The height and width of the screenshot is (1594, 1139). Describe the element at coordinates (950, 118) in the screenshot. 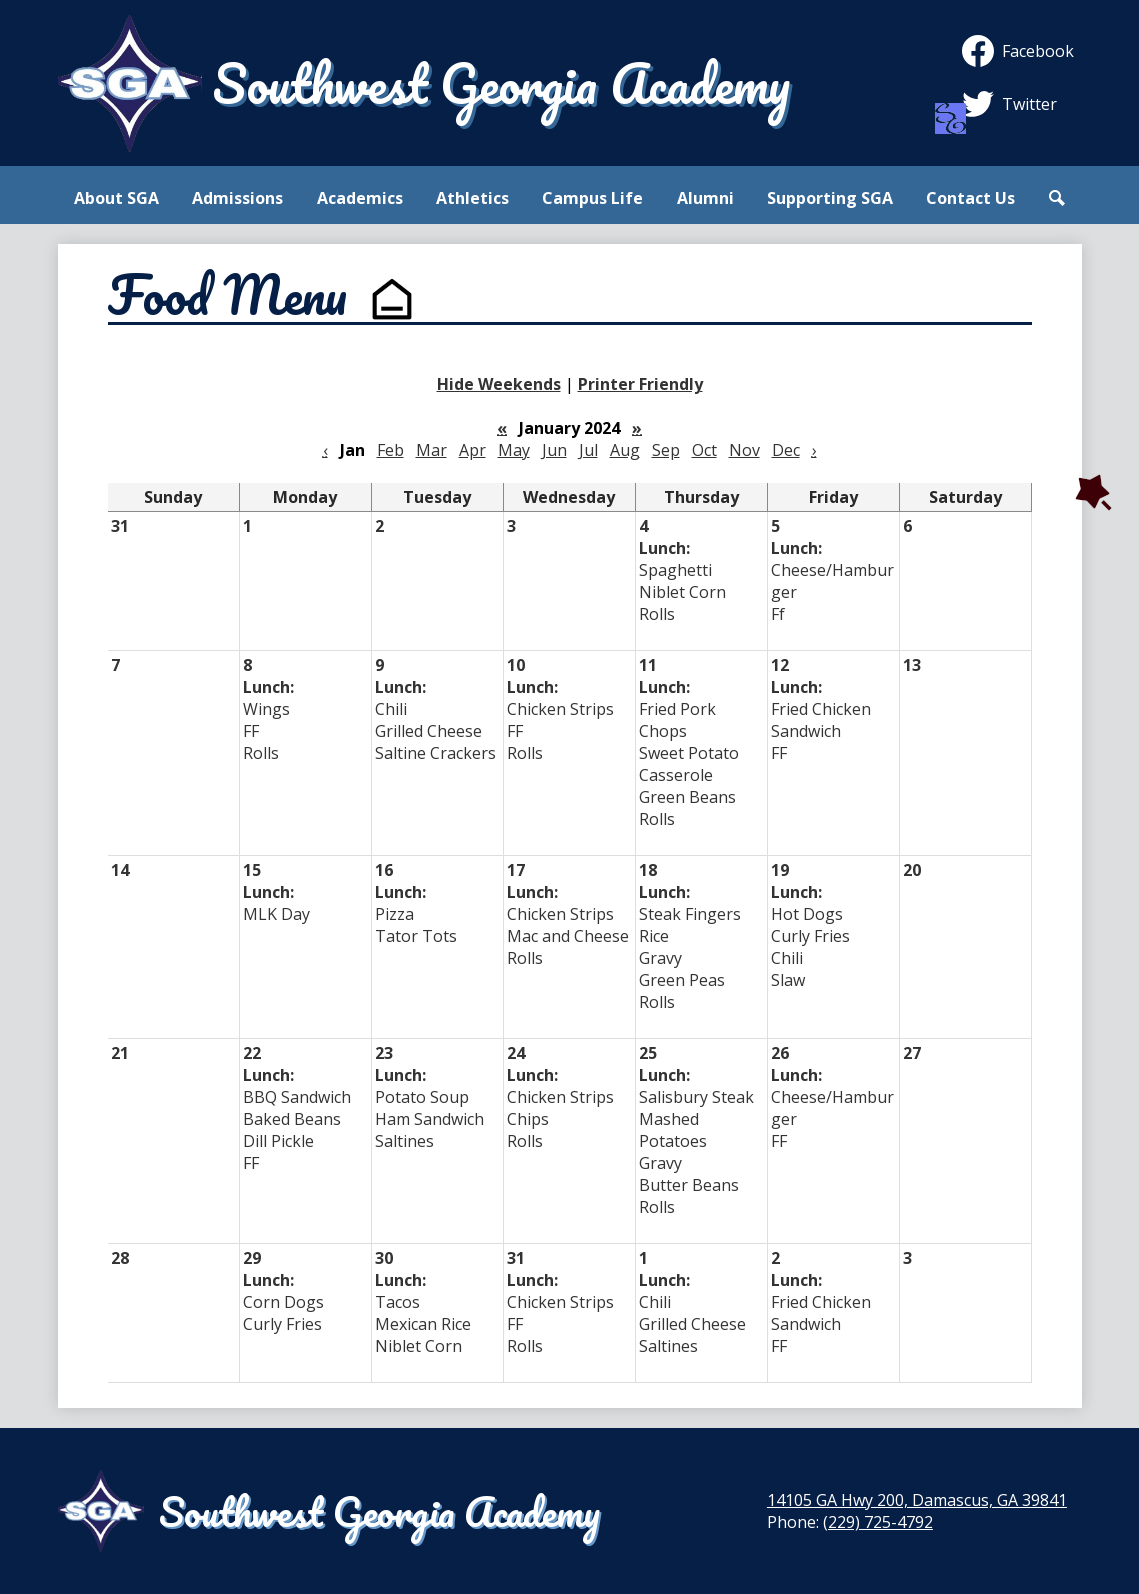

I see `visit The Sounds Resource website` at that location.